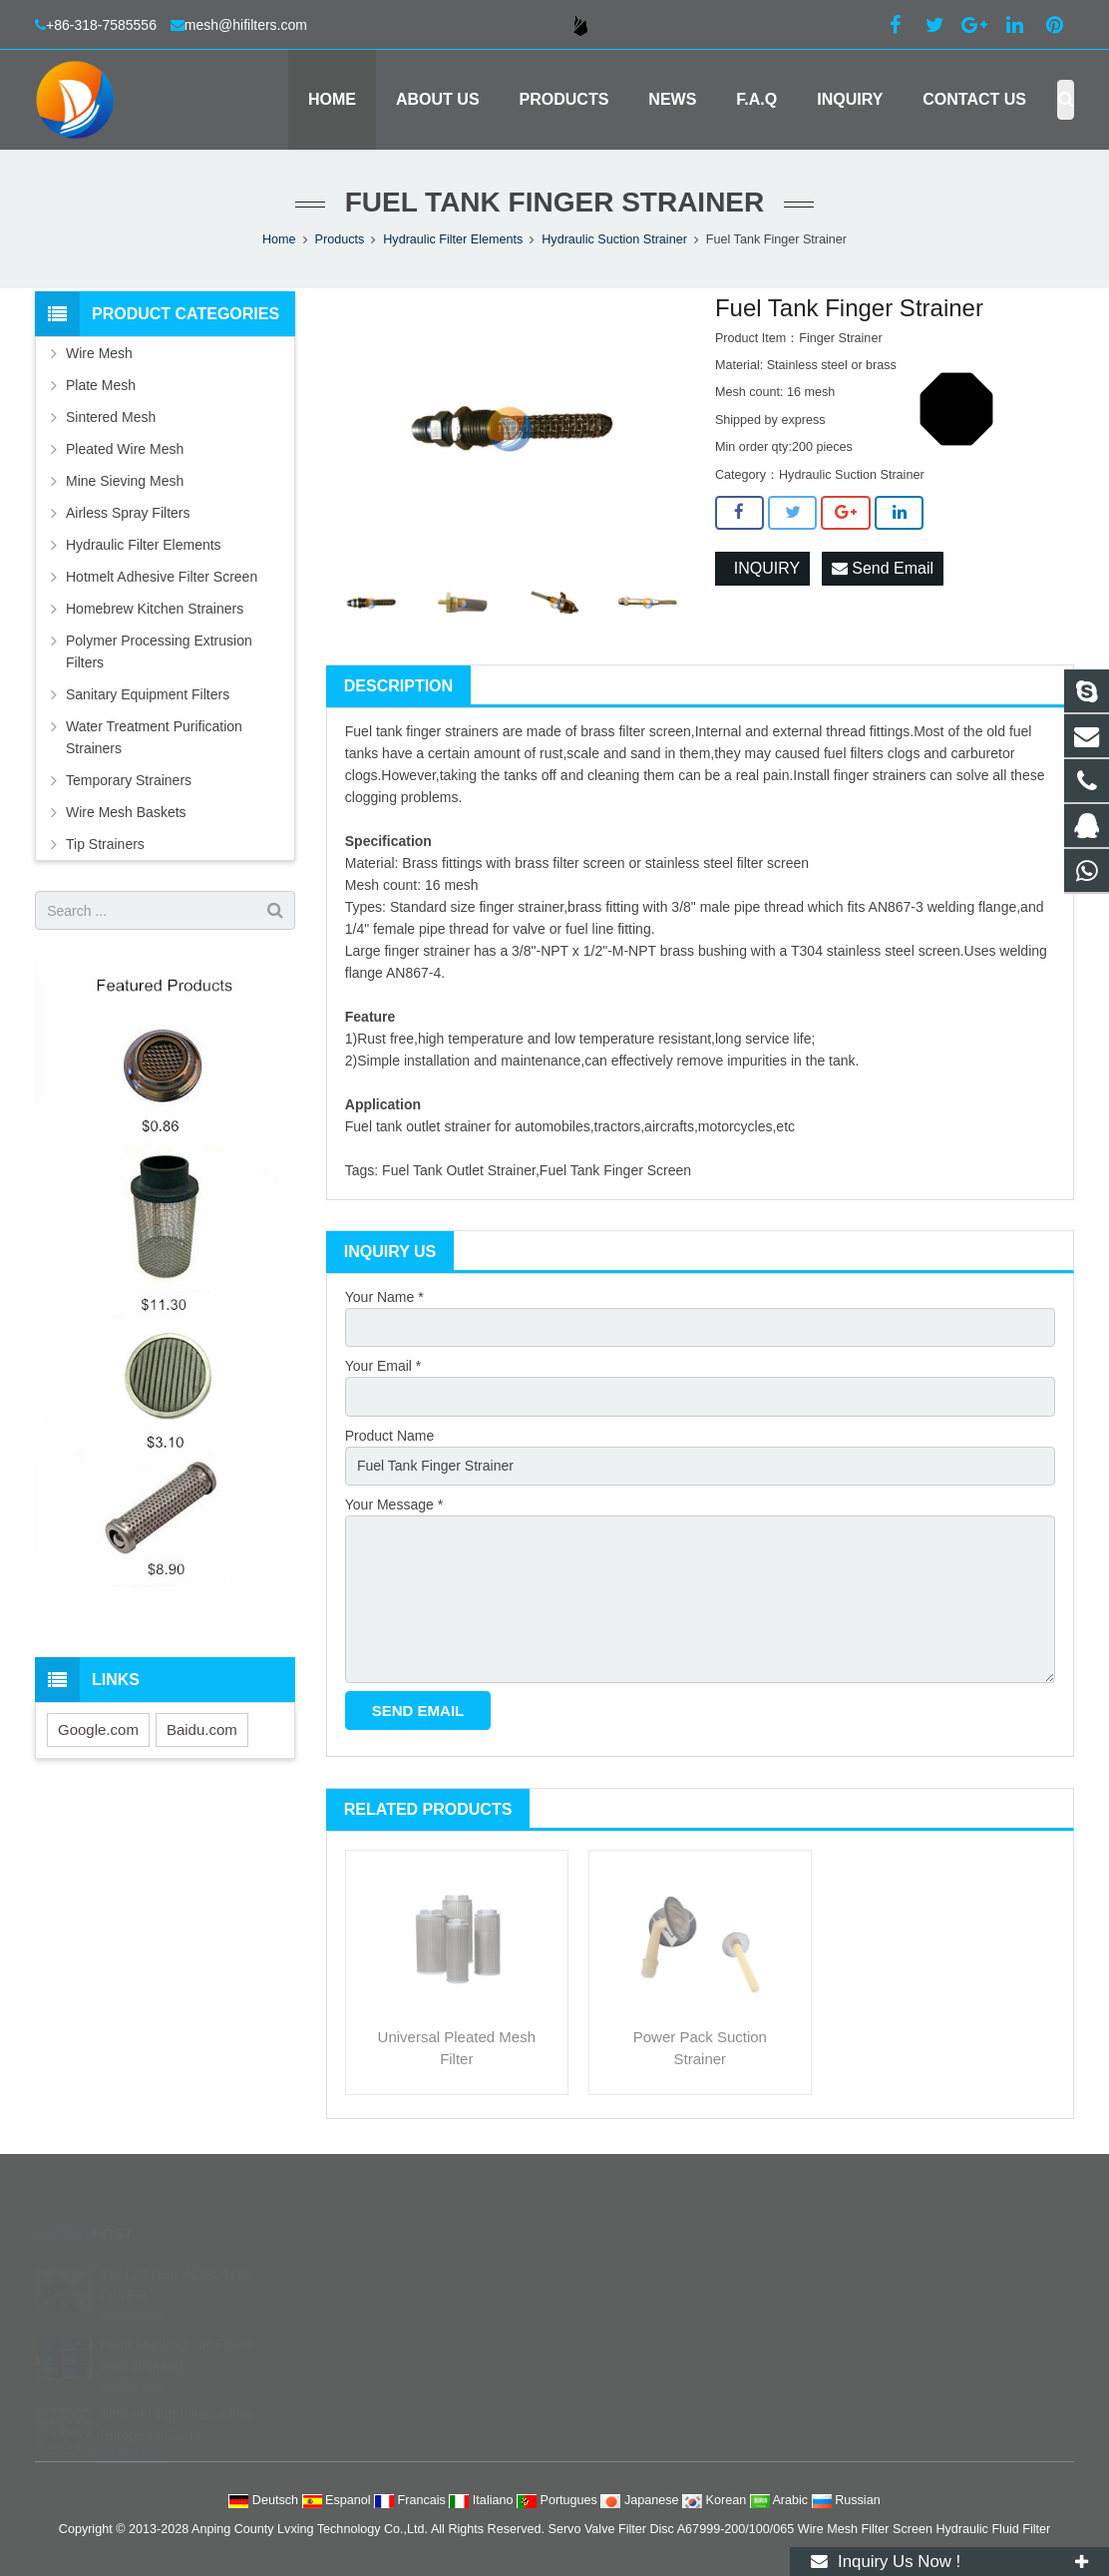  I want to click on indicates a stop or warning state, so click(956, 409).